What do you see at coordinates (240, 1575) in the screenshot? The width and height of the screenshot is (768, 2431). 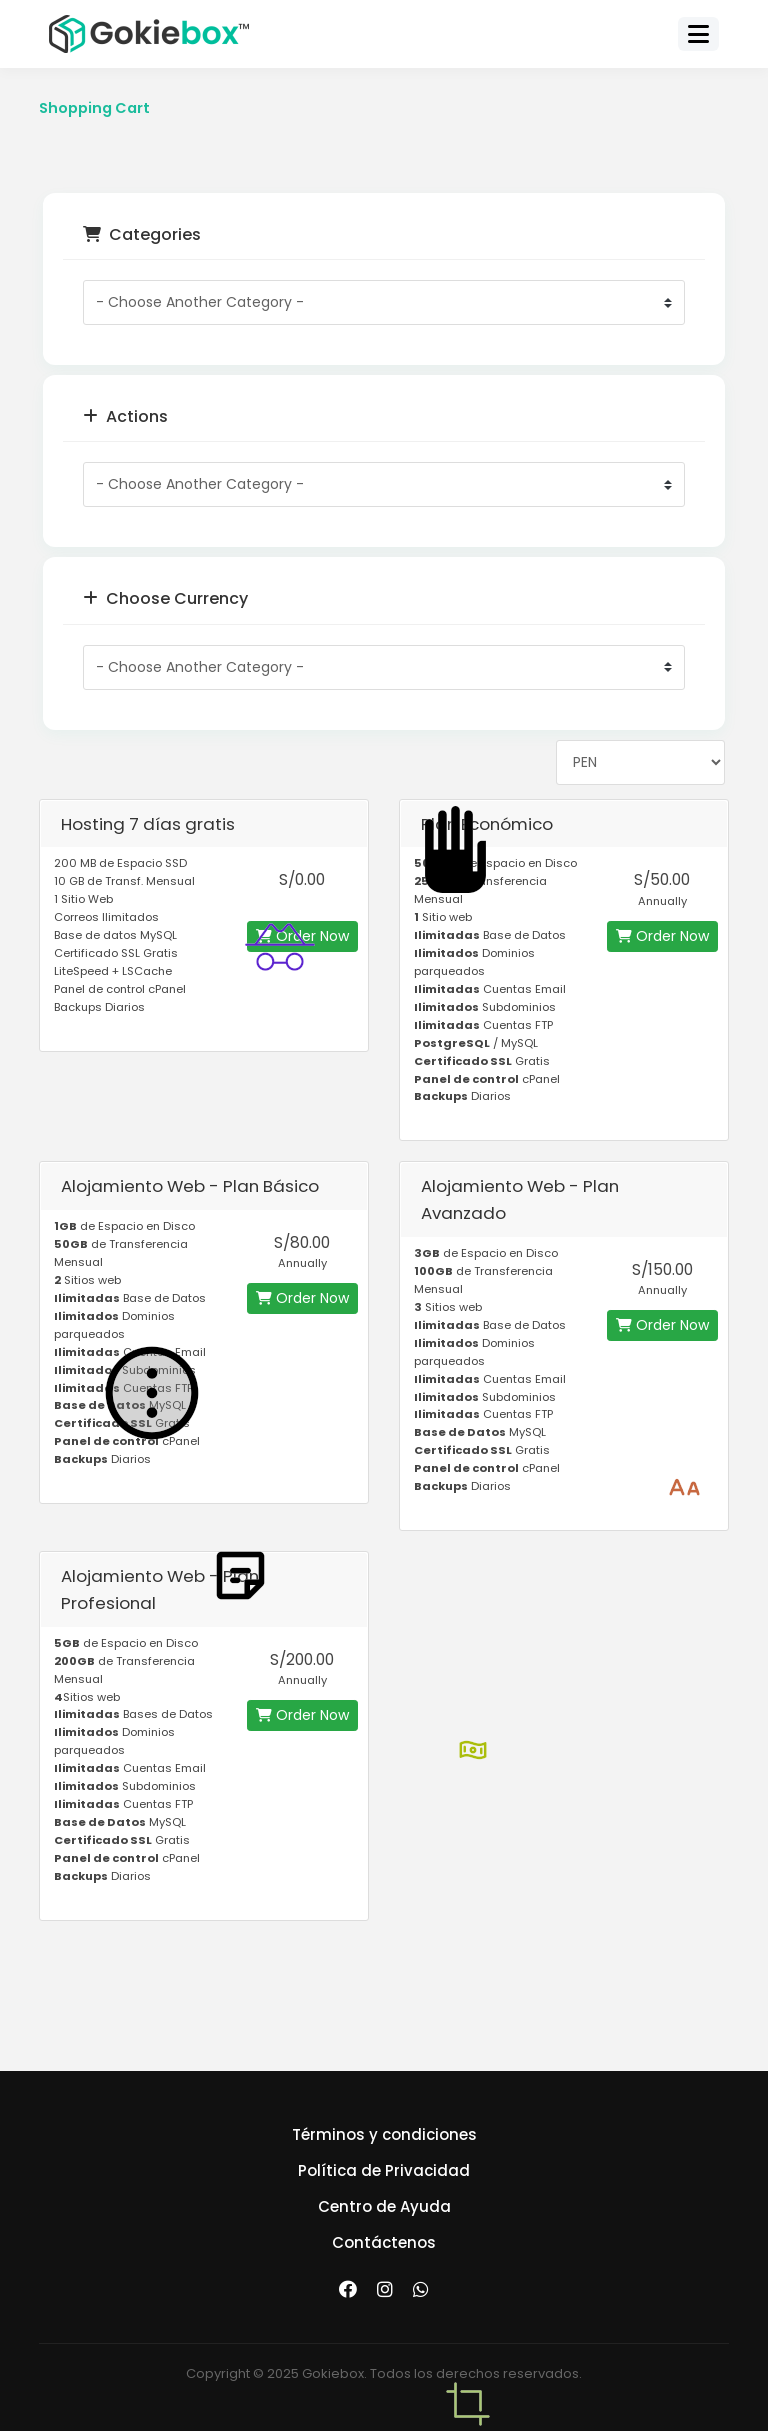 I see `create a new note` at bounding box center [240, 1575].